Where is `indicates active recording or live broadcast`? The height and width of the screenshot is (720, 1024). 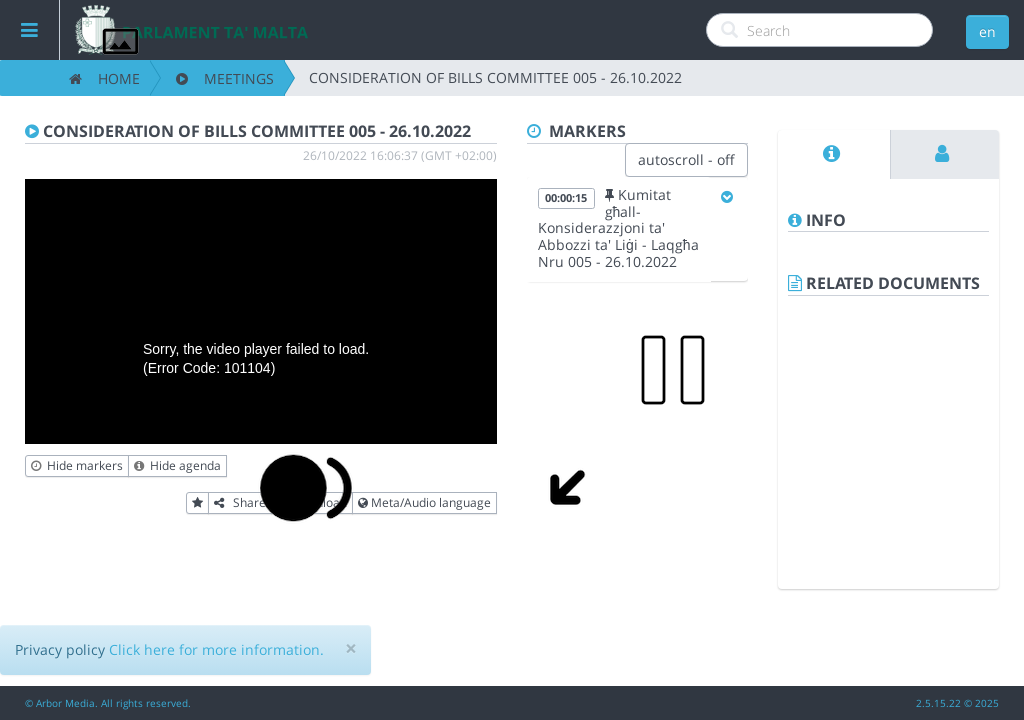 indicates active recording or live broadcast is located at coordinates (306, 488).